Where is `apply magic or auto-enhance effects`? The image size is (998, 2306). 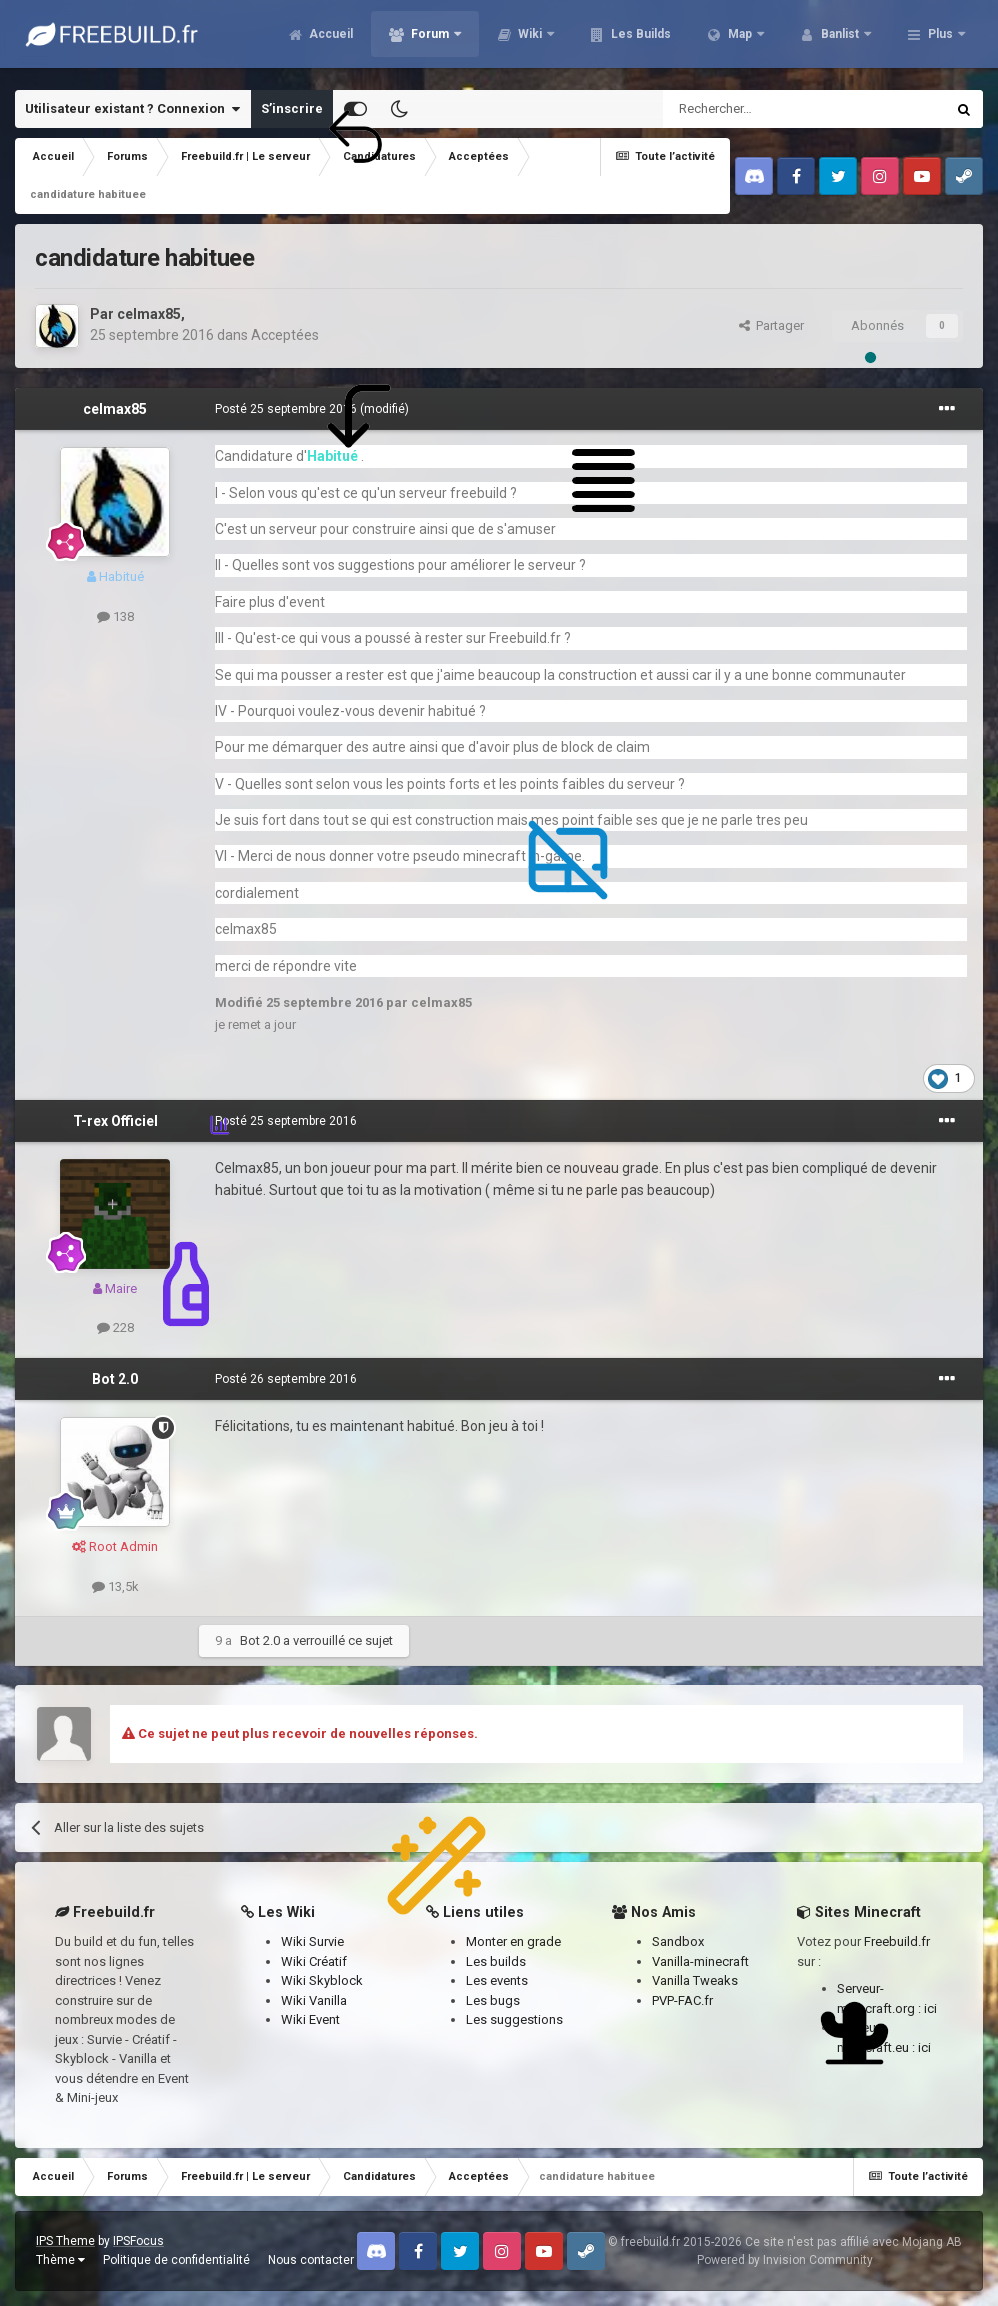
apply magic or auto-enhance effects is located at coordinates (436, 1865).